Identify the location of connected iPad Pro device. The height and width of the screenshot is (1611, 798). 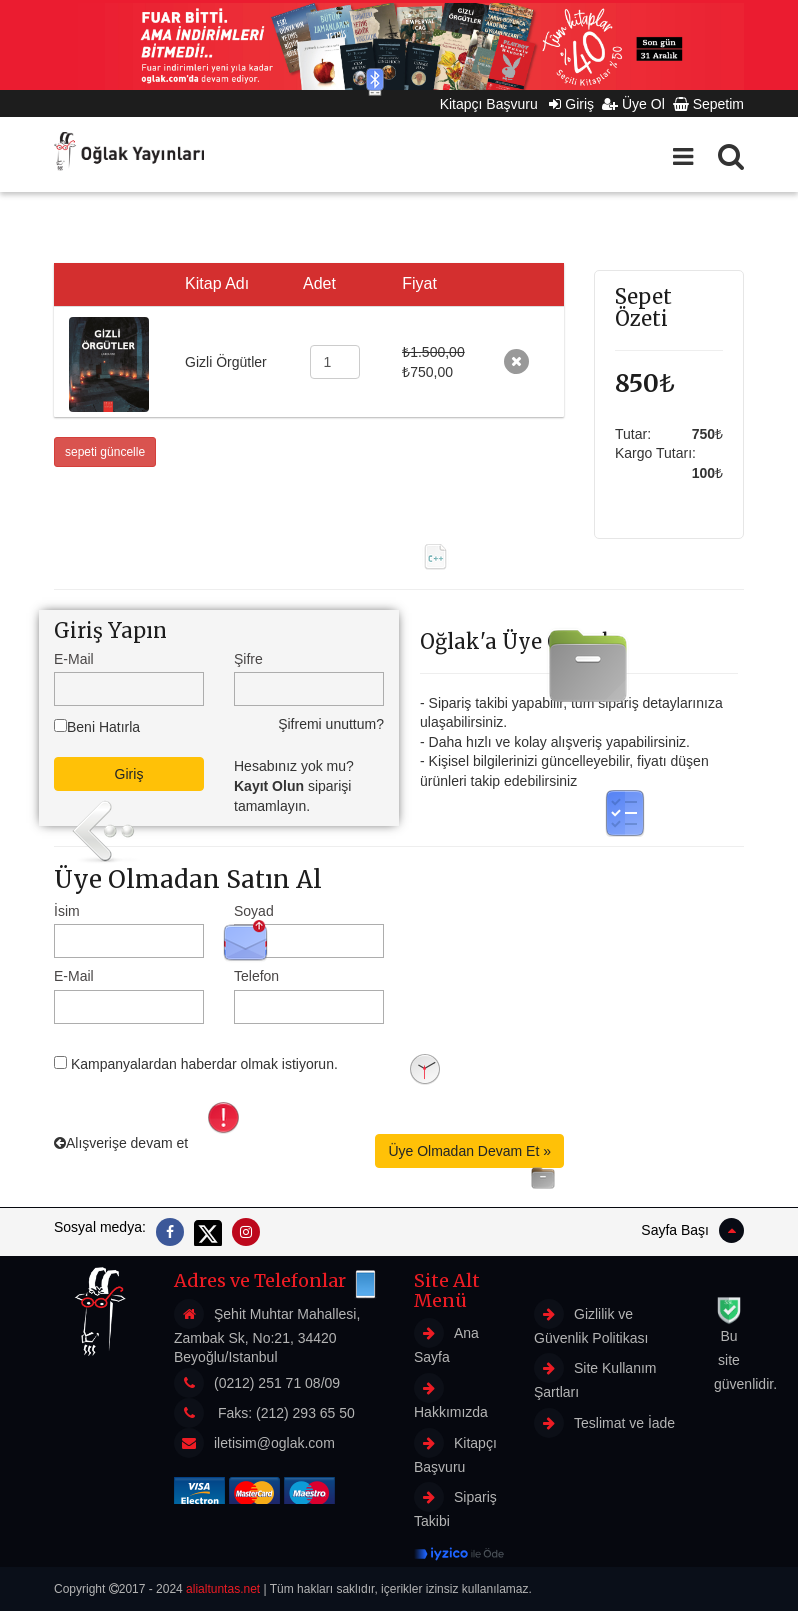
(365, 1284).